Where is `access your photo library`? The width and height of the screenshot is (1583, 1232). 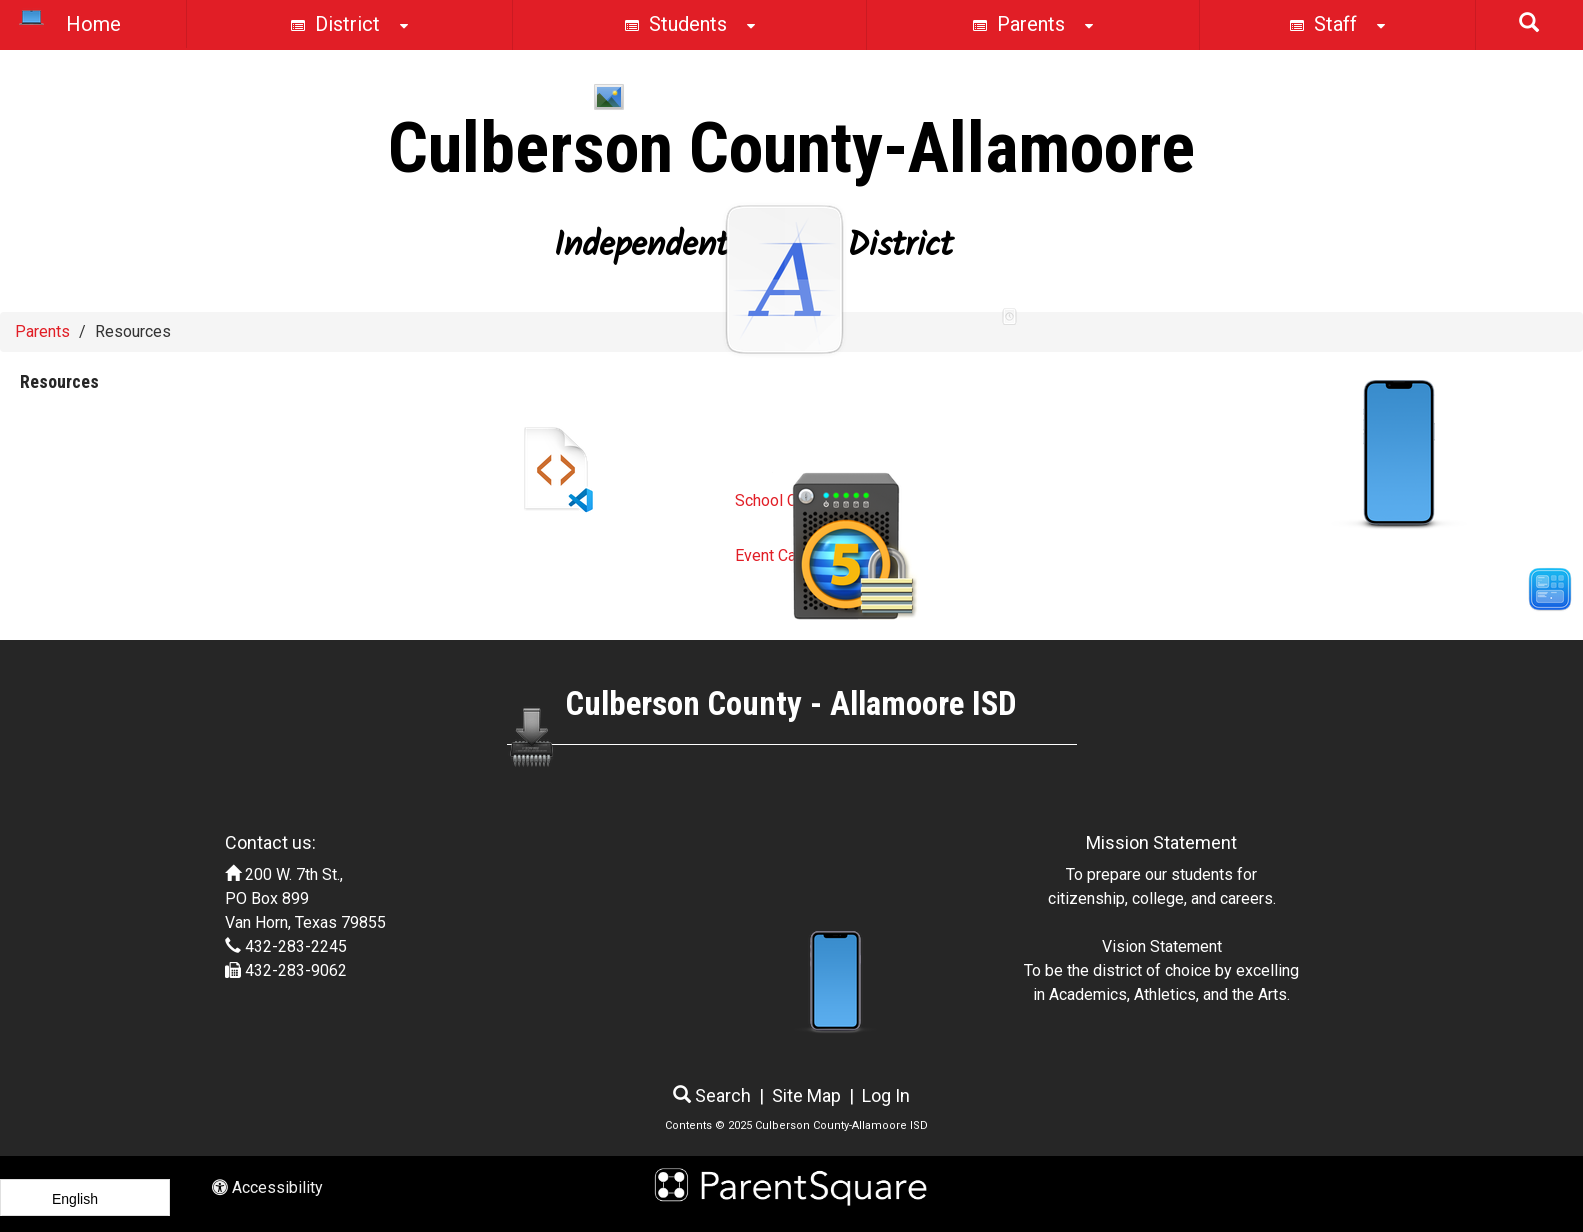 access your photo library is located at coordinates (609, 97).